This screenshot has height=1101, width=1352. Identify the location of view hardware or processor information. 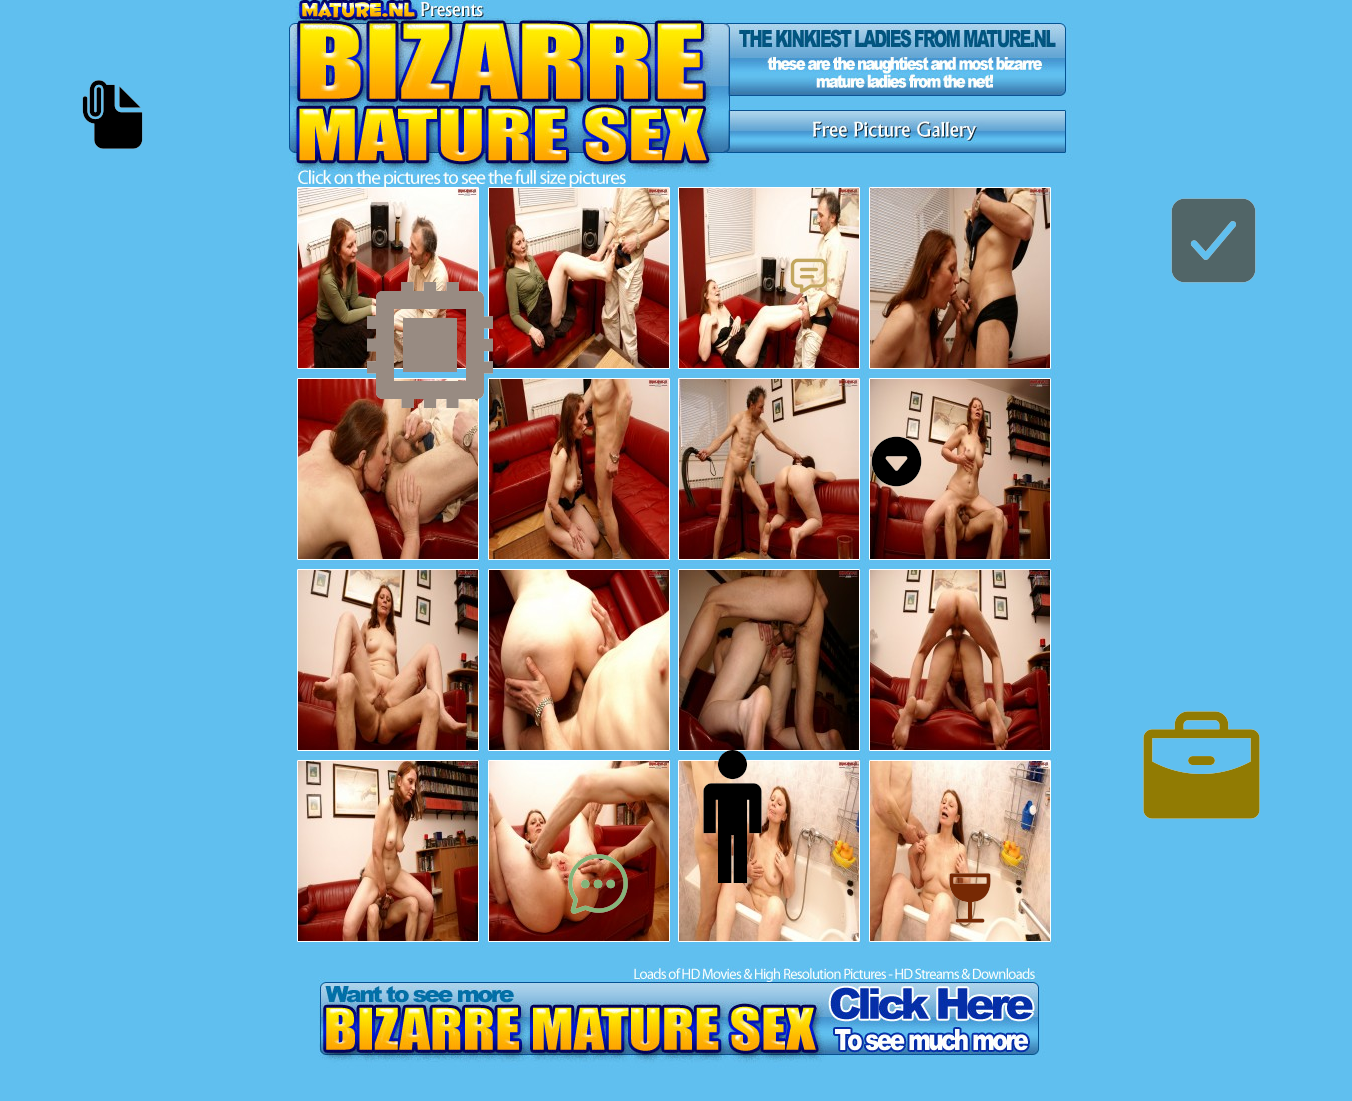
(430, 345).